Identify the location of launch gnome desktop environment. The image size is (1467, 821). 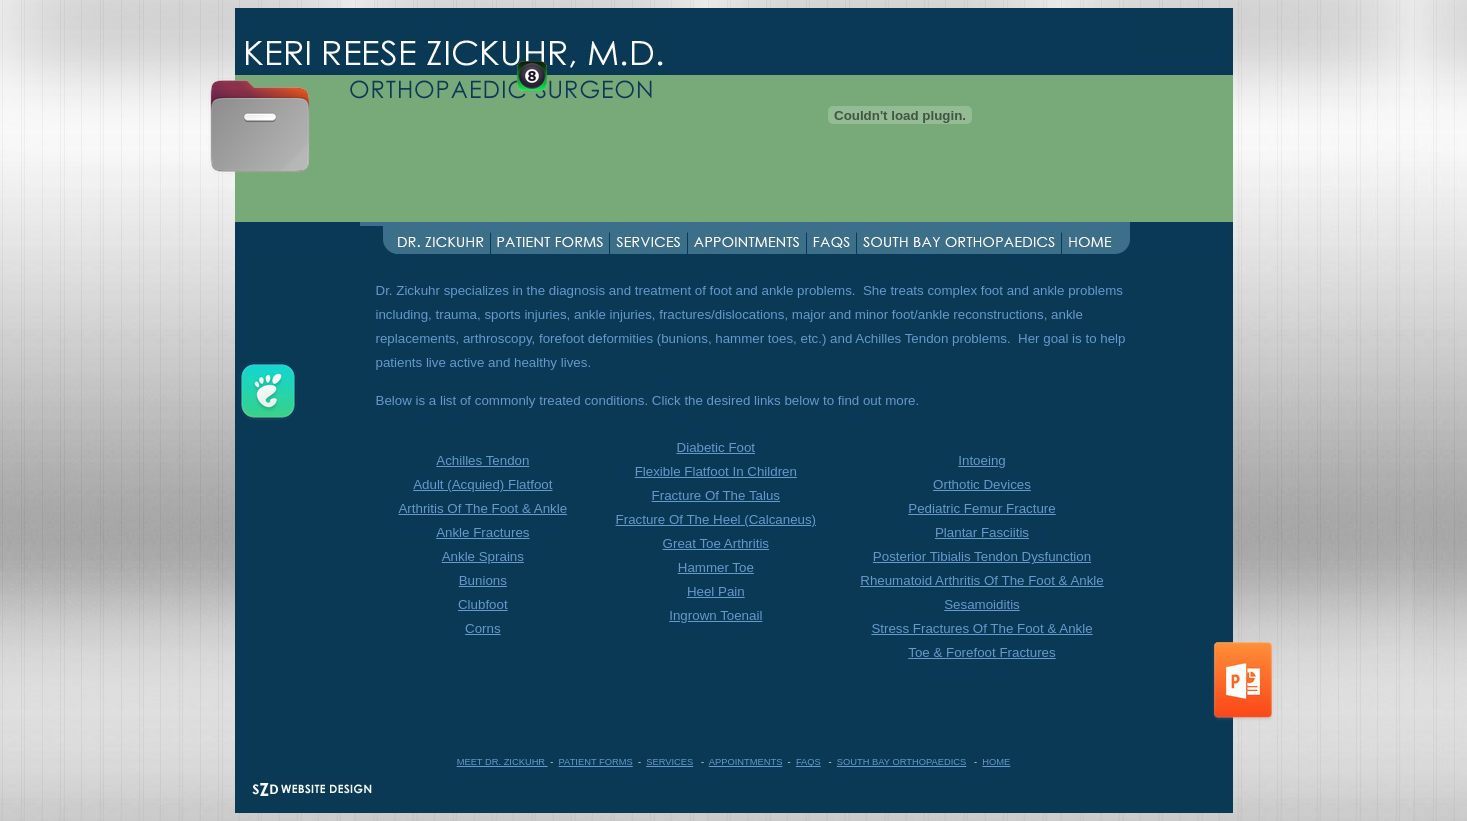
(268, 391).